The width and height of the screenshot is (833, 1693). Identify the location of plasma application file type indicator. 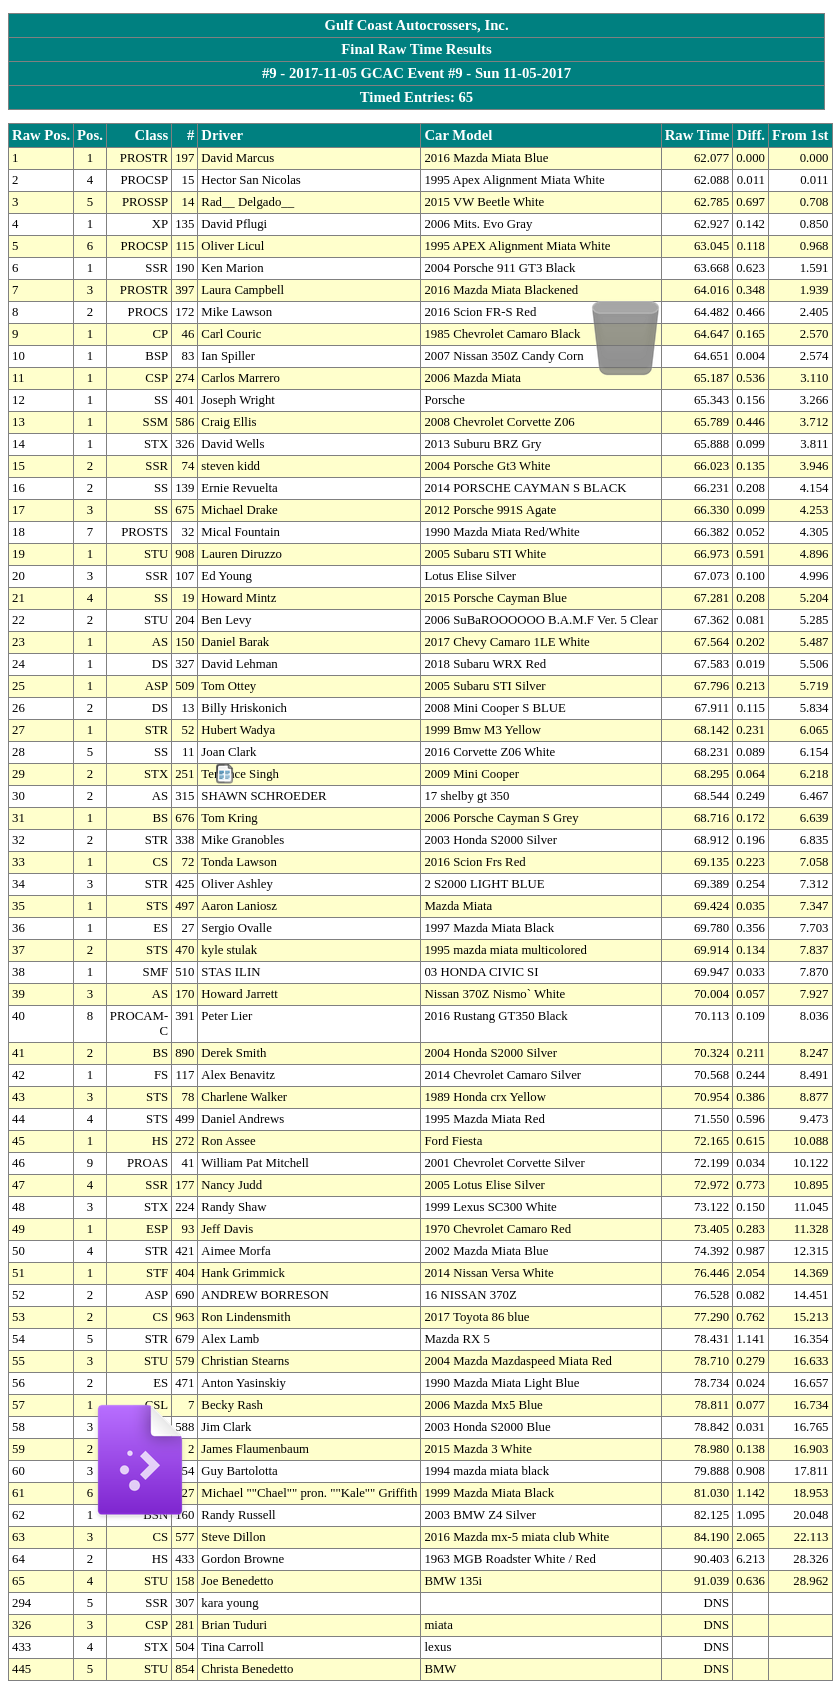
(140, 1462).